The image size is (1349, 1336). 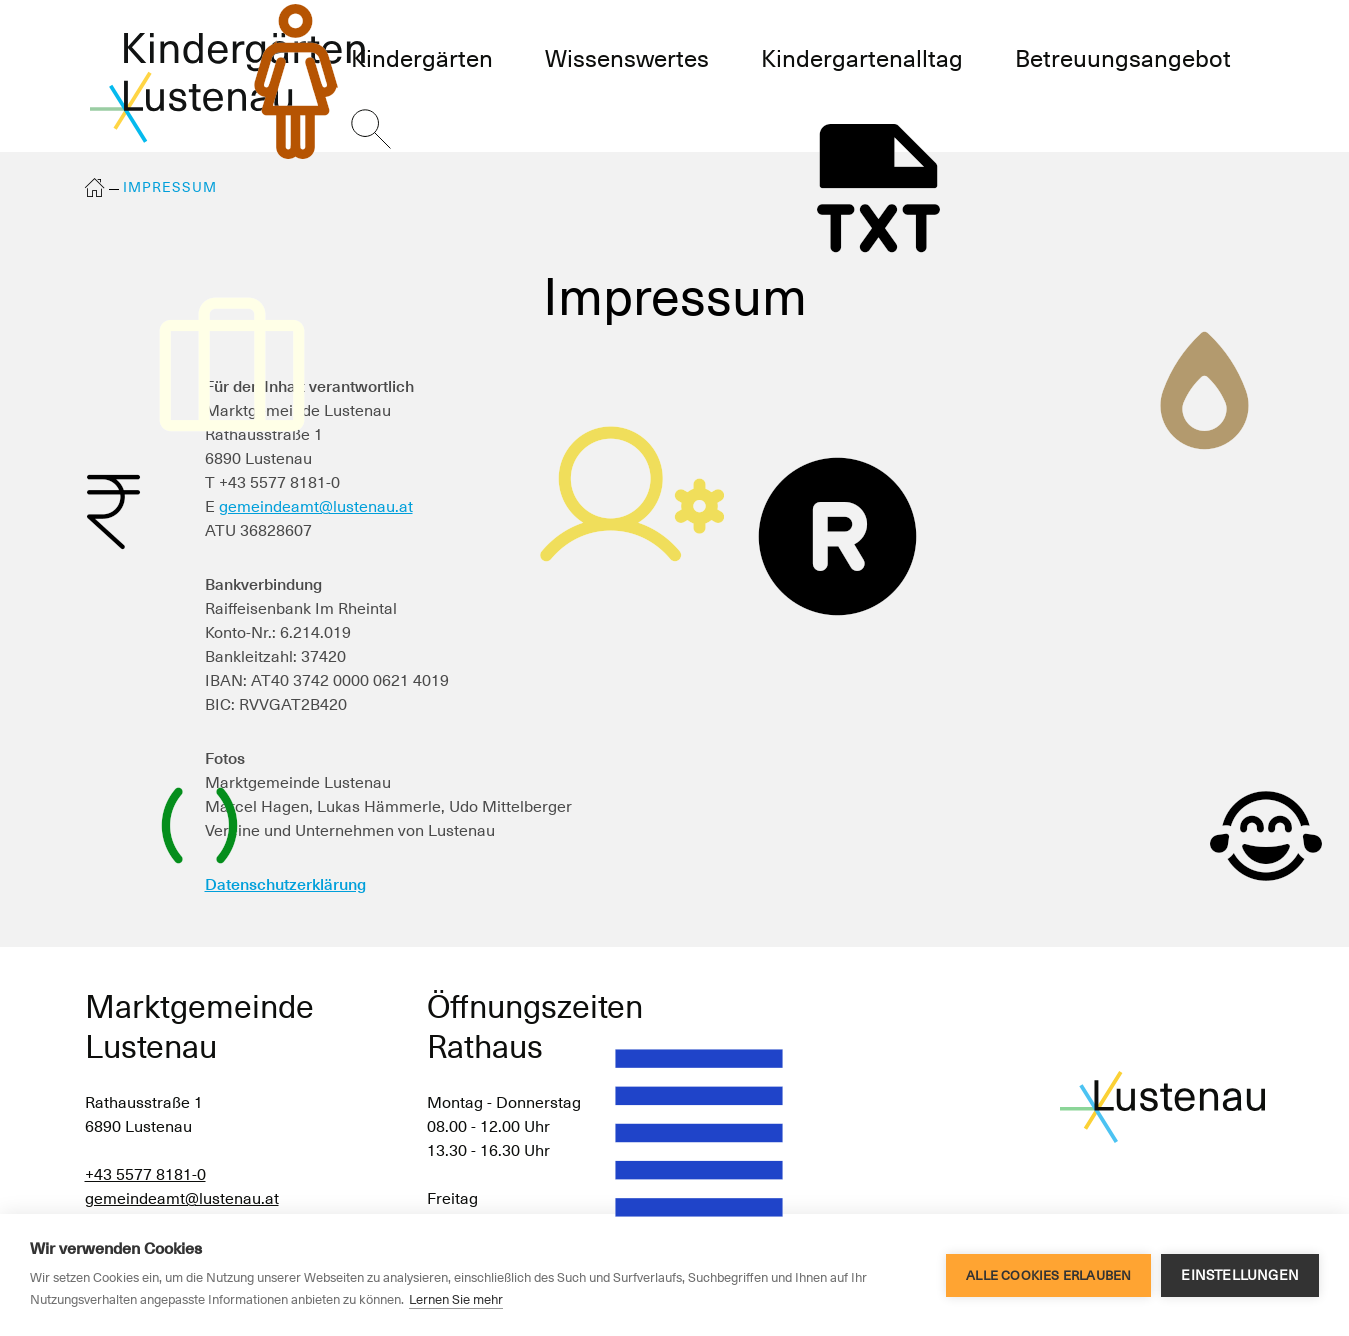 What do you see at coordinates (626, 500) in the screenshot?
I see `access user settings` at bounding box center [626, 500].